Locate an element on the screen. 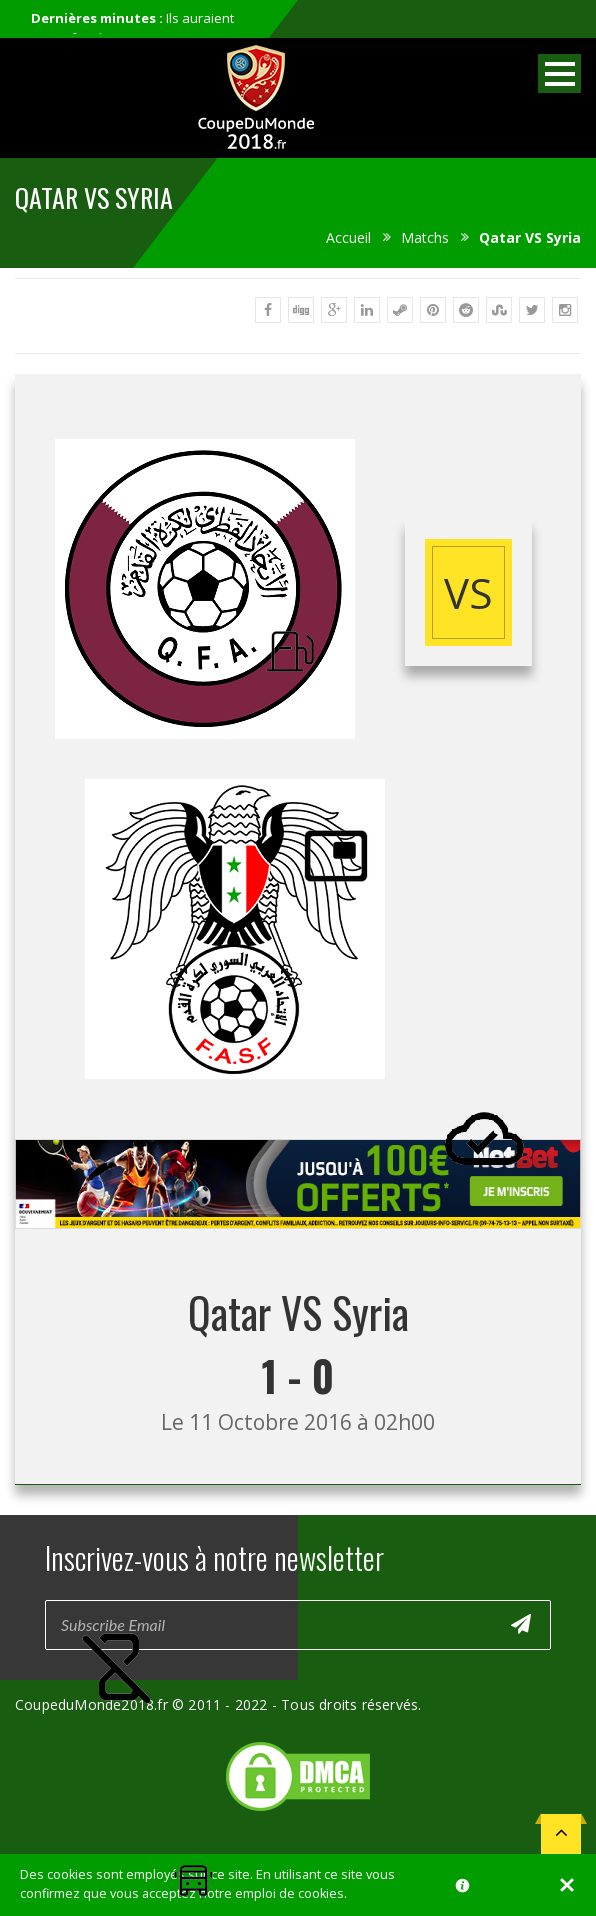  view public transit options is located at coordinates (193, 1880).